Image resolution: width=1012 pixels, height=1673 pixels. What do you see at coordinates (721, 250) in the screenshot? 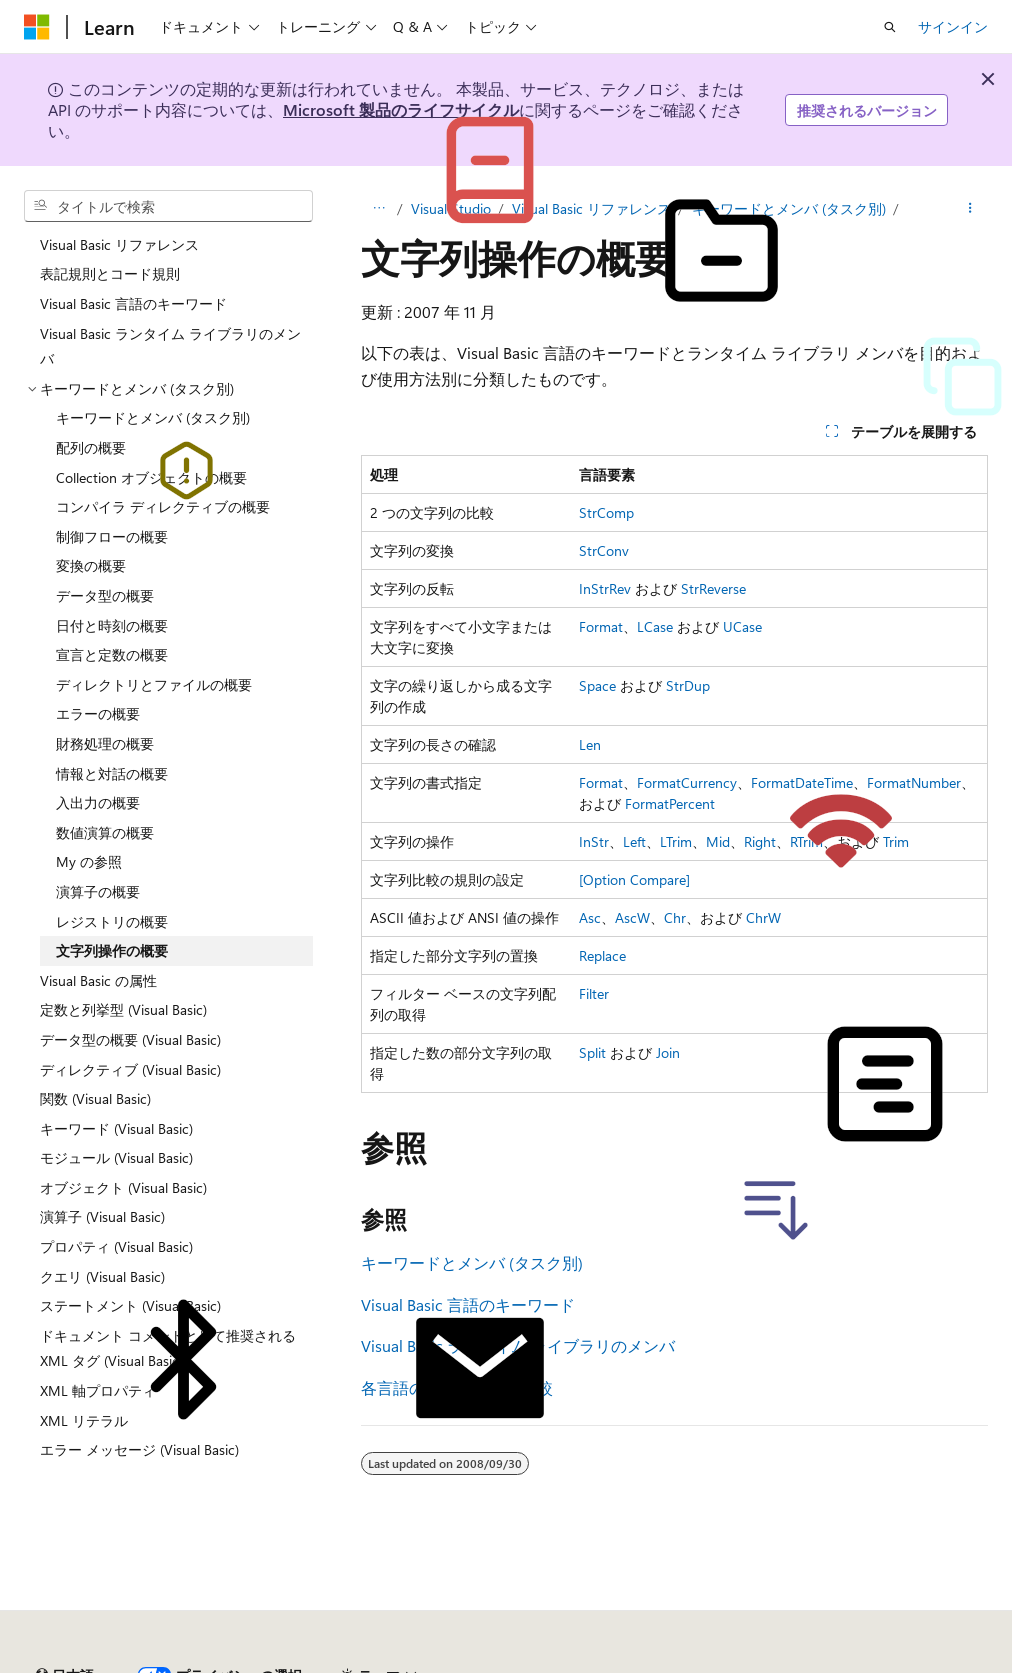
I see `remove a folder` at bounding box center [721, 250].